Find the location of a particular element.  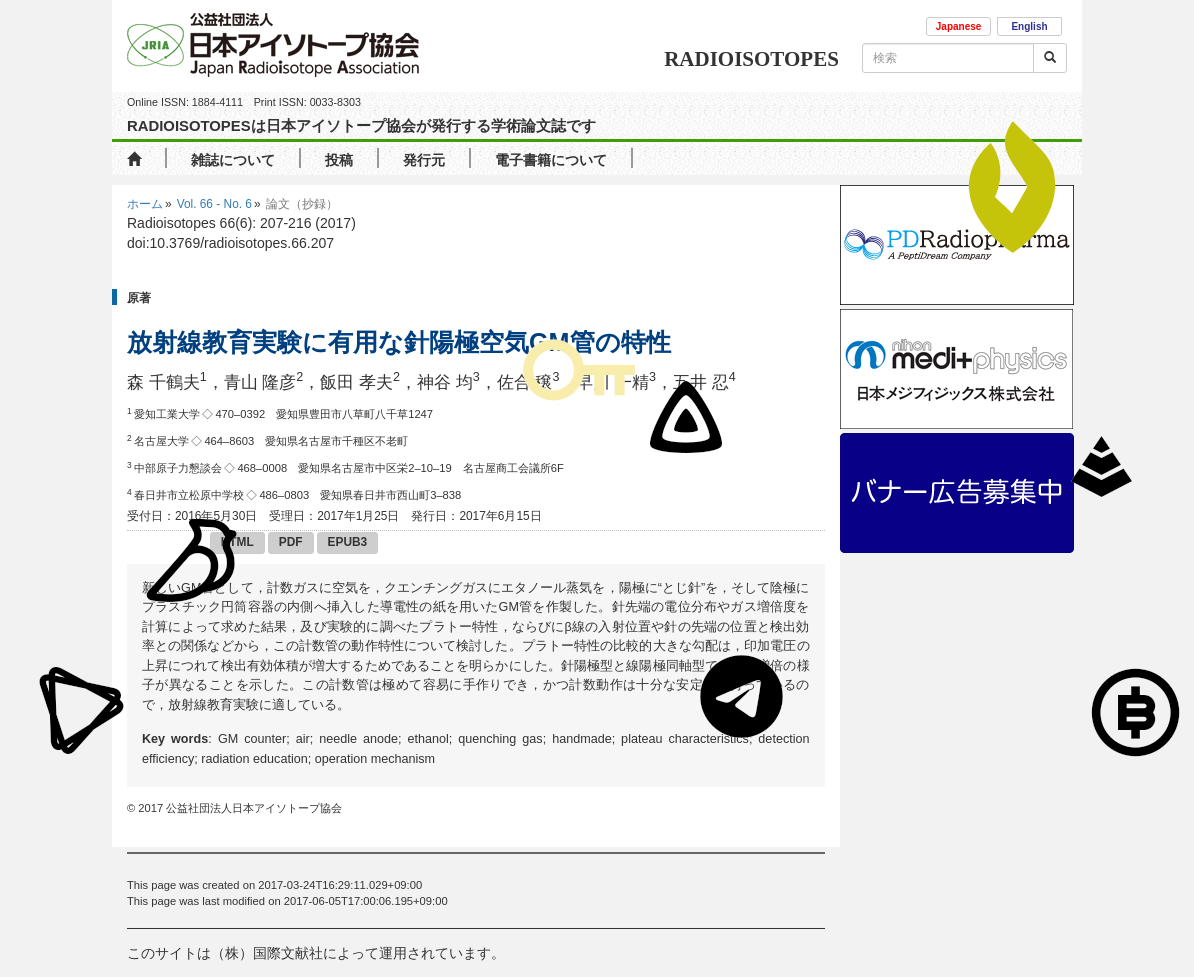

open Telegram messaging app is located at coordinates (741, 696).